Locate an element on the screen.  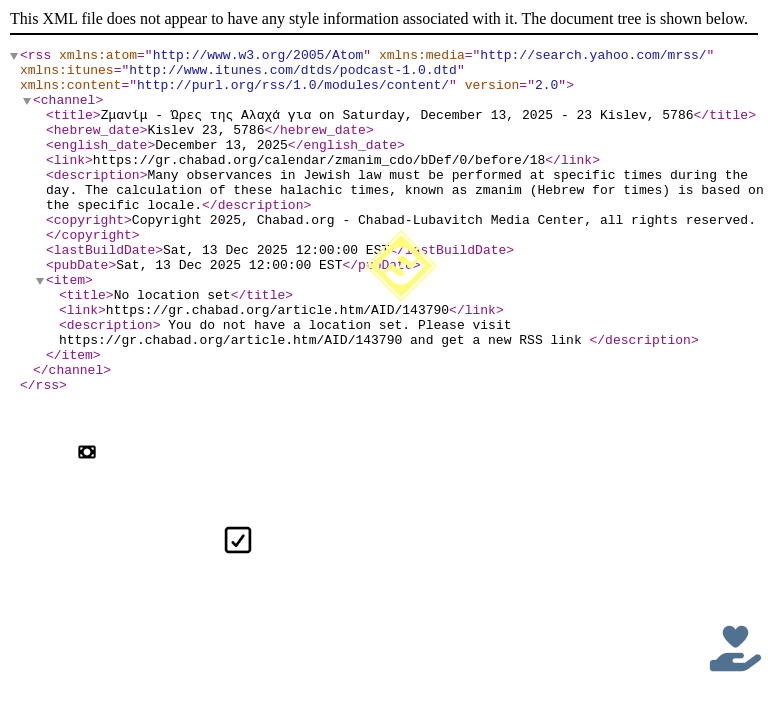
access donation or charitable giving options is located at coordinates (735, 648).